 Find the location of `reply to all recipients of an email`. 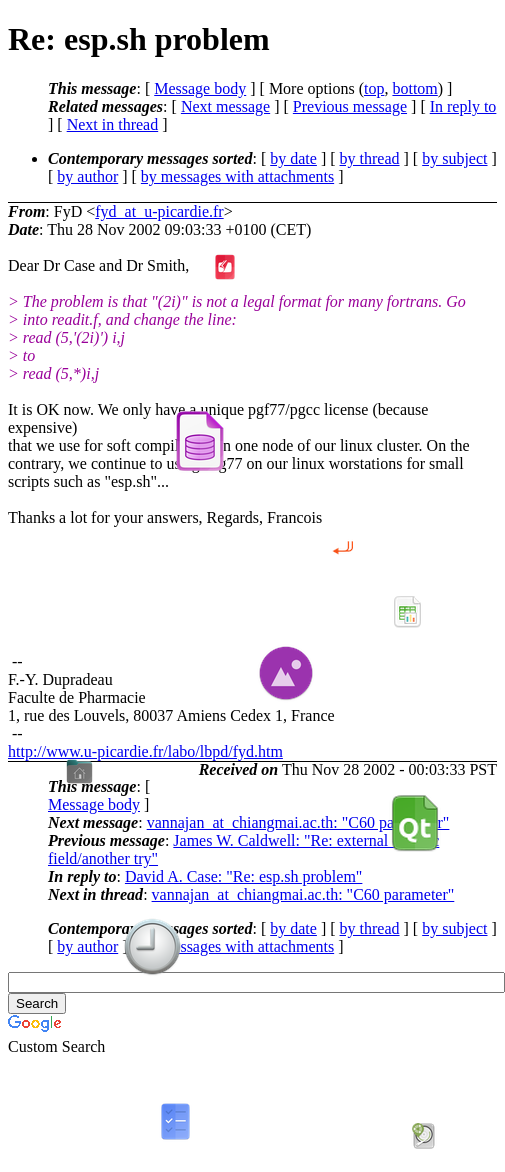

reply to all recipients of an email is located at coordinates (342, 546).